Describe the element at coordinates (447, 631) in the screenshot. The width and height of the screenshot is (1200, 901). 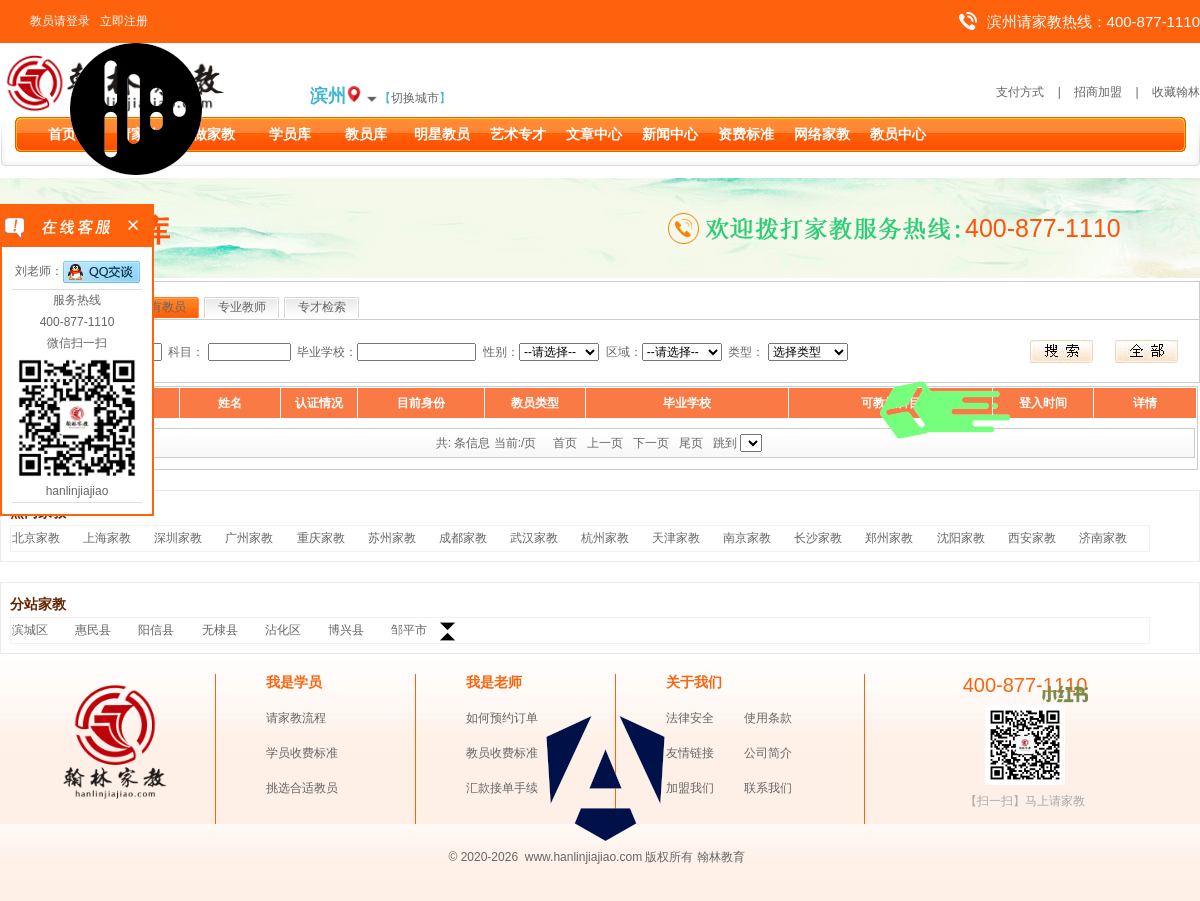
I see `collapse or contract content vertically` at that location.